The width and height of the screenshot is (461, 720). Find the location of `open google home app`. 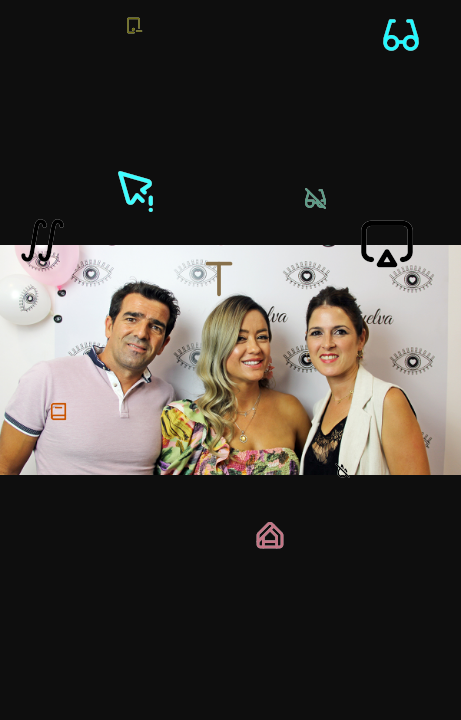

open google home app is located at coordinates (270, 535).